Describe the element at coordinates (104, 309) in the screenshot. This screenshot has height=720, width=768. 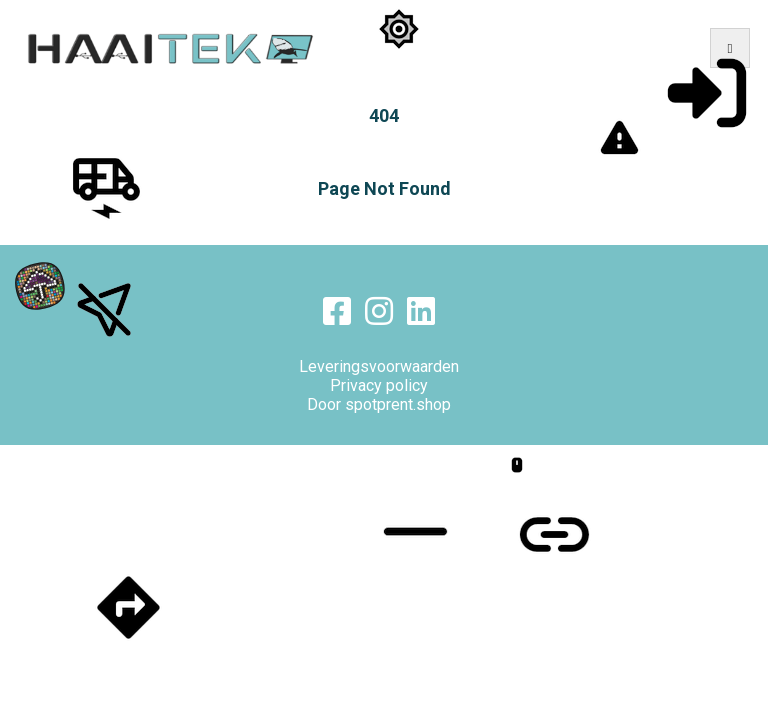
I see `location services disabled` at that location.